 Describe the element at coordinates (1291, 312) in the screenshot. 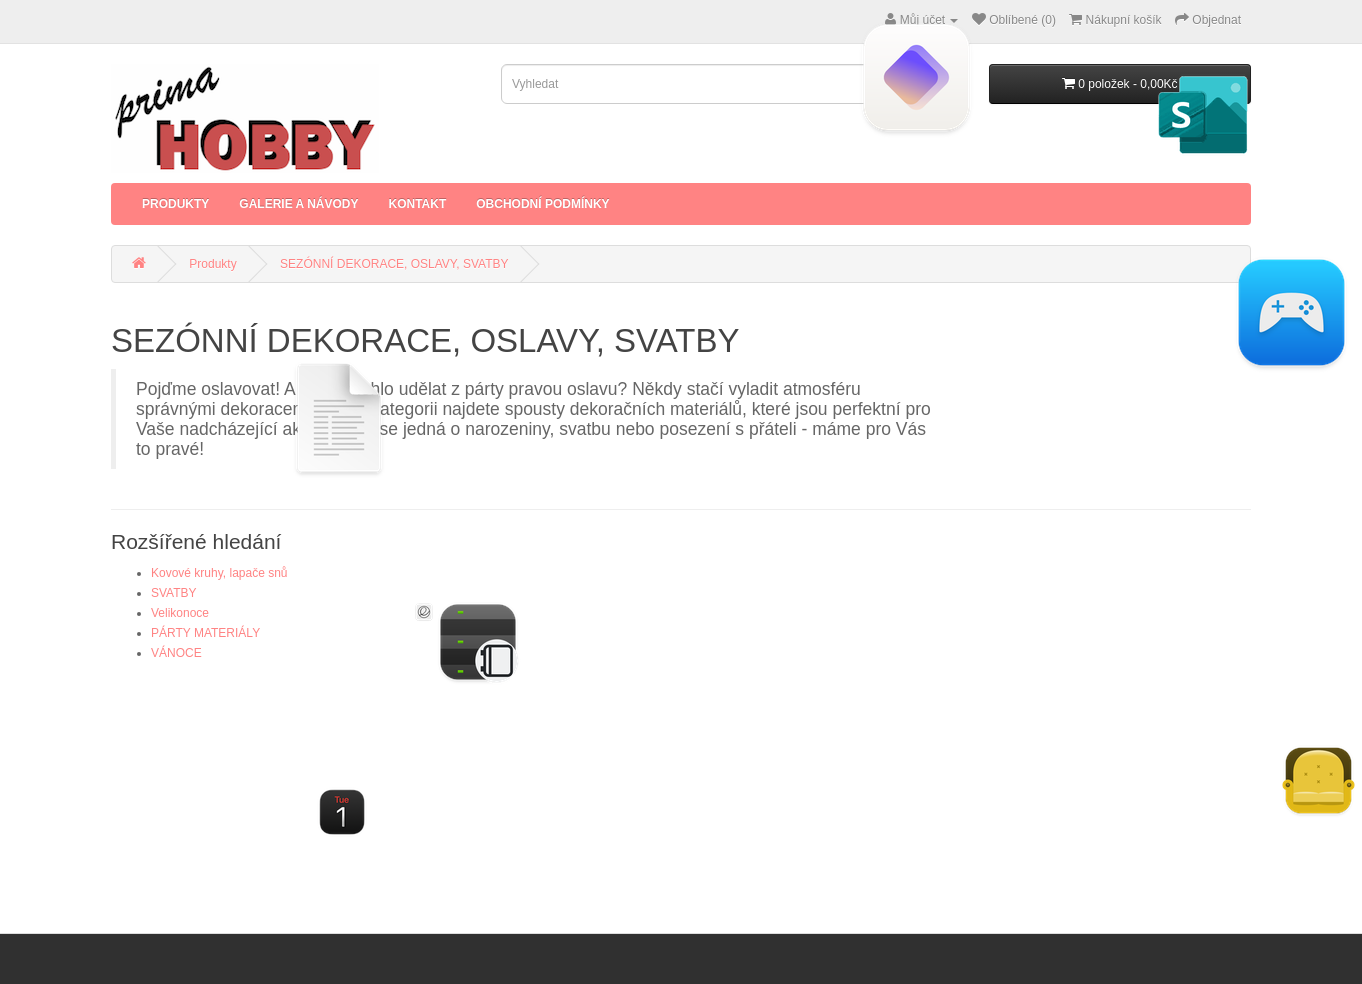

I see `open pcsx playstation emulator` at that location.